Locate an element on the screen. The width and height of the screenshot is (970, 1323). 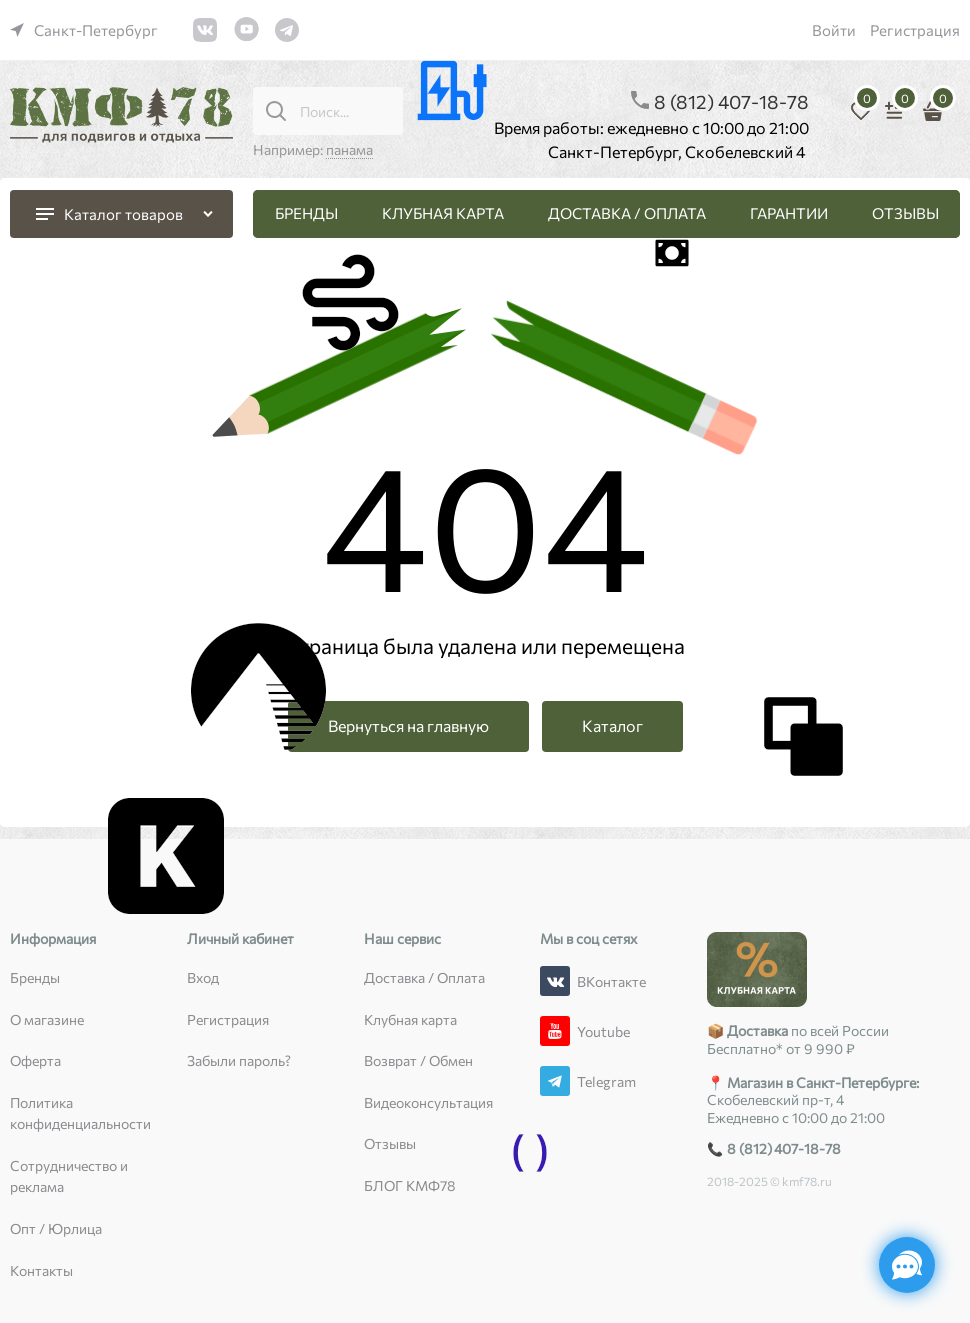
indicates windy weather conditions is located at coordinates (350, 302).